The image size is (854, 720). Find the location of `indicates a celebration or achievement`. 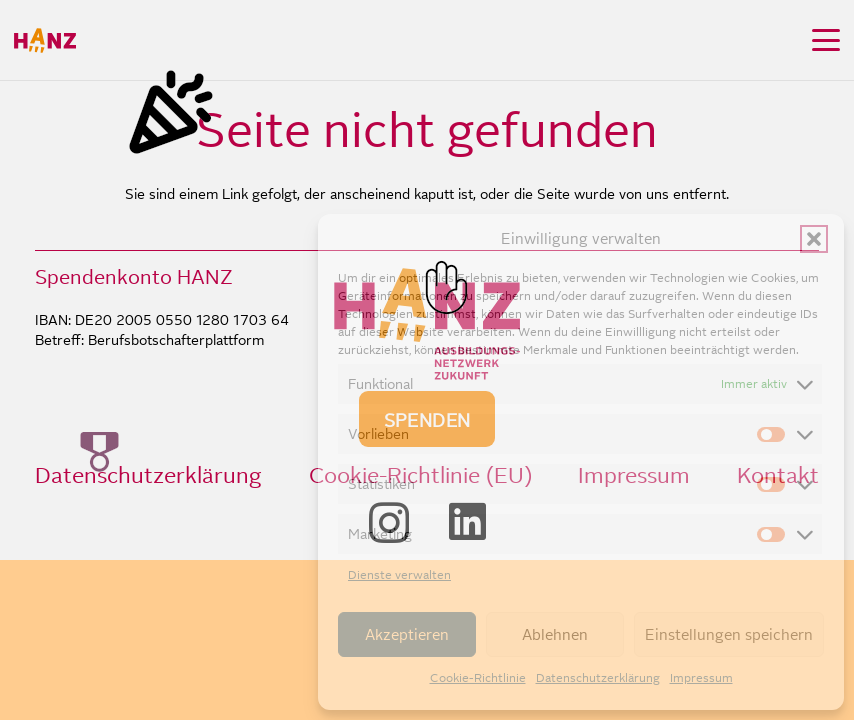

indicates a celebration or achievement is located at coordinates (166, 116).